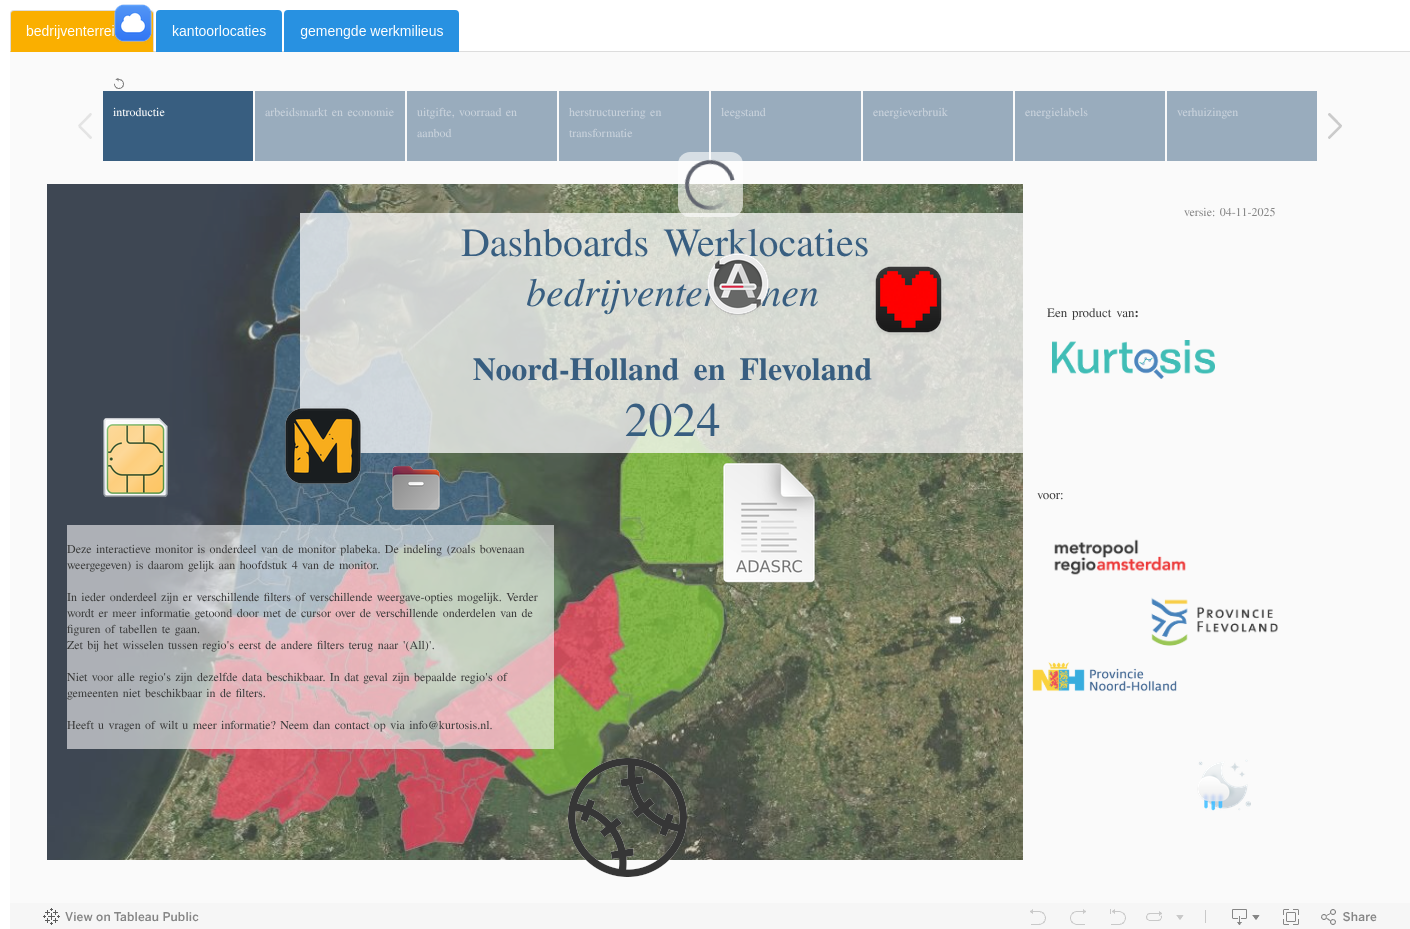  What do you see at coordinates (769, 525) in the screenshot?
I see `ada source code file` at bounding box center [769, 525].